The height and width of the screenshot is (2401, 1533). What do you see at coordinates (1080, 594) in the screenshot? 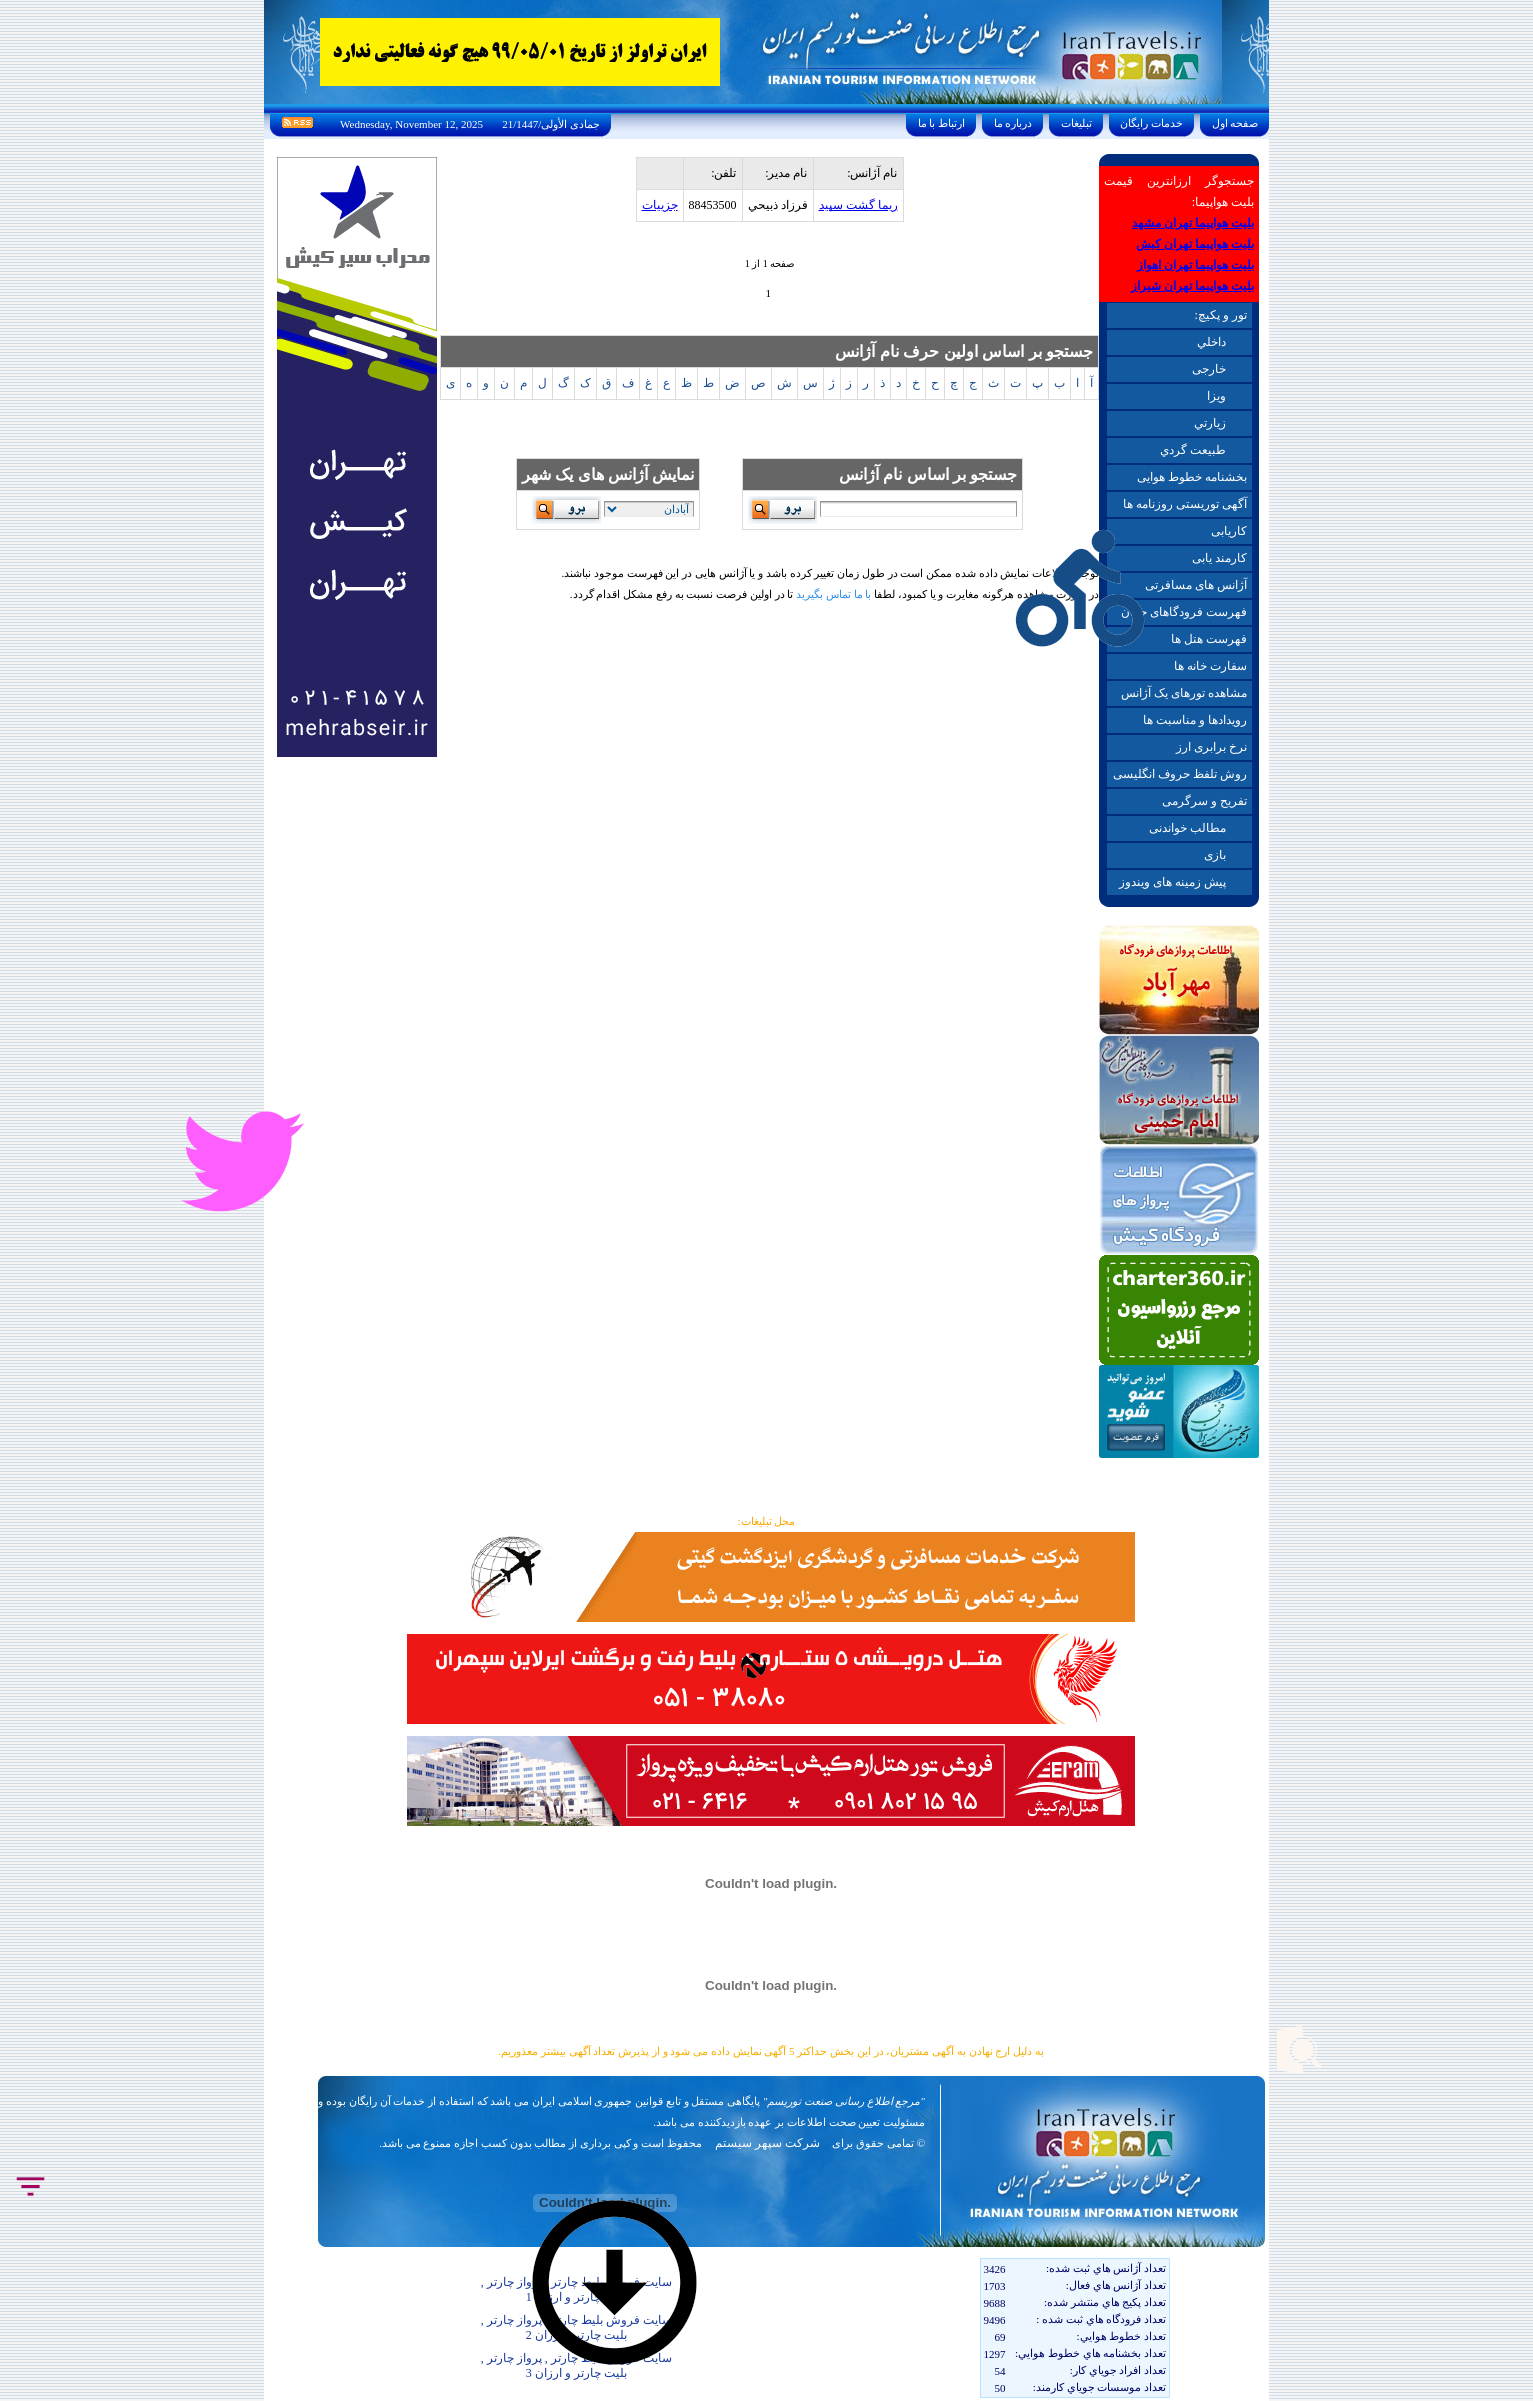
I see `access cycling or bike route directions` at bounding box center [1080, 594].